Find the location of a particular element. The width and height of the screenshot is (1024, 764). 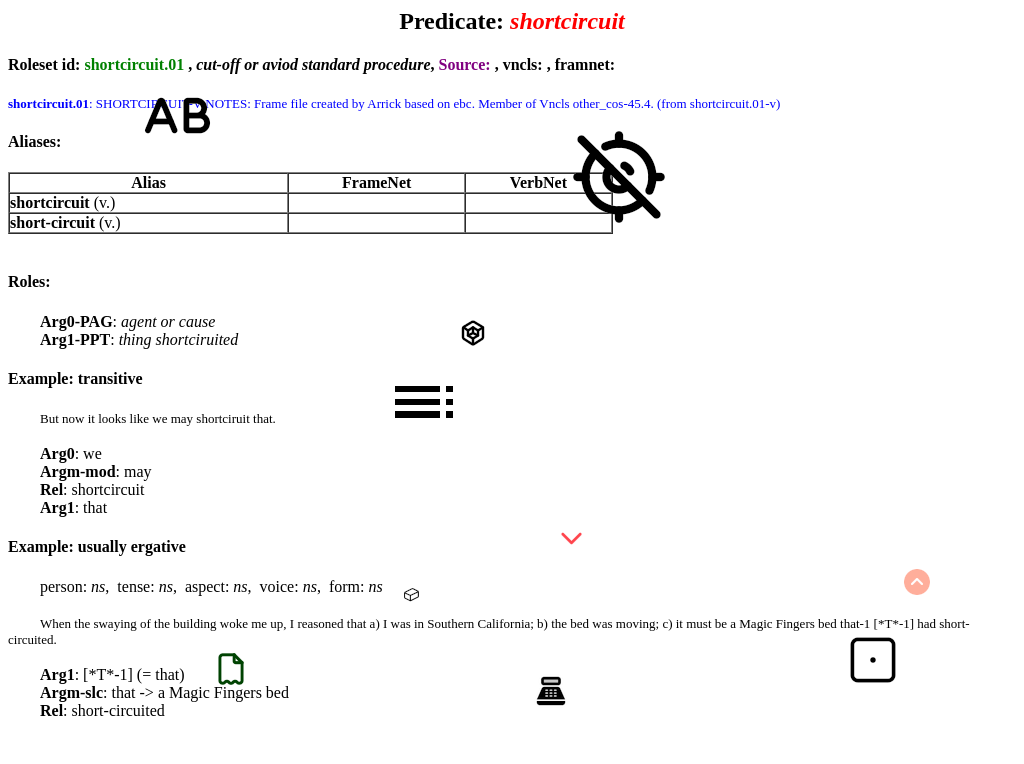

view table of contents is located at coordinates (424, 402).